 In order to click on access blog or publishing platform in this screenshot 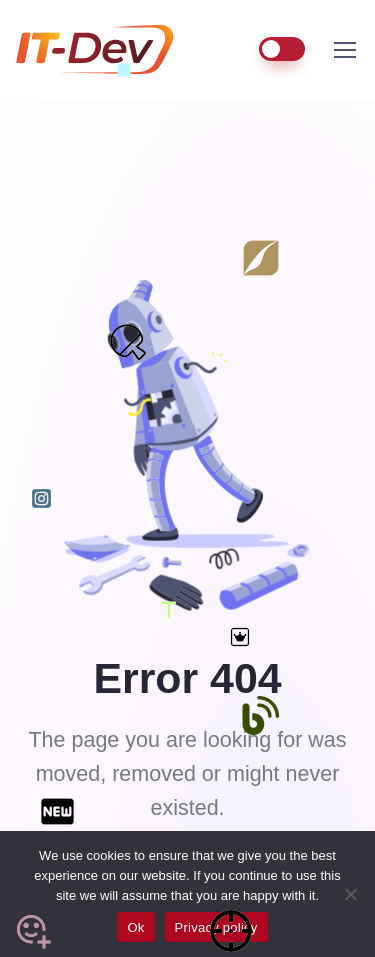, I will do `click(259, 715)`.